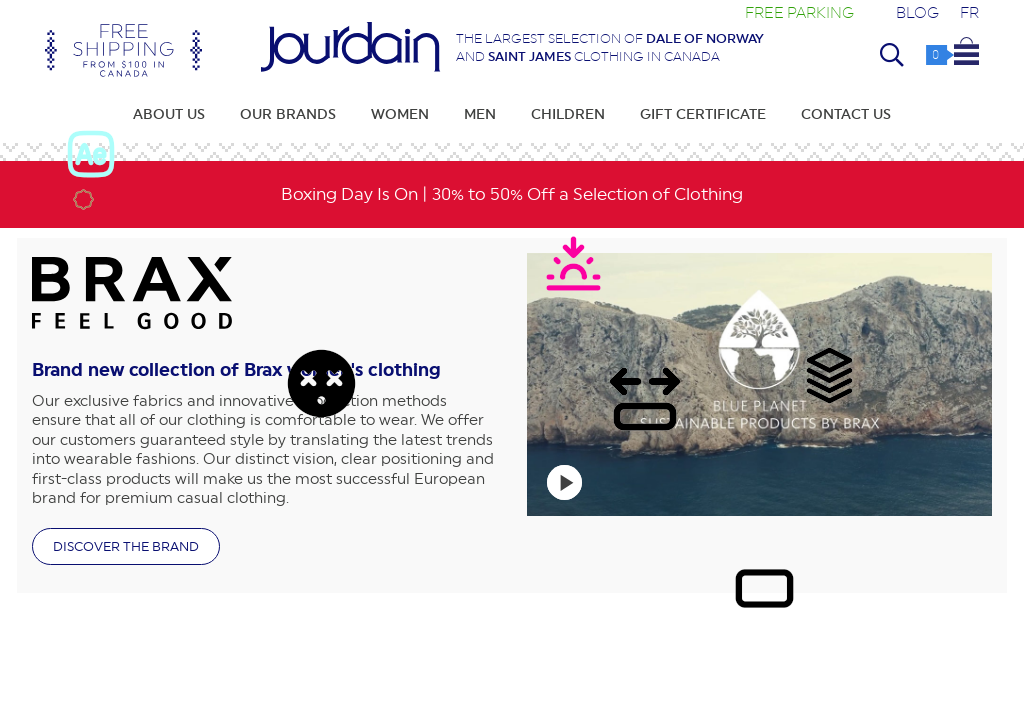 This screenshot has width=1024, height=720. Describe the element at coordinates (645, 399) in the screenshot. I see `auto-resize content to fit container` at that location.